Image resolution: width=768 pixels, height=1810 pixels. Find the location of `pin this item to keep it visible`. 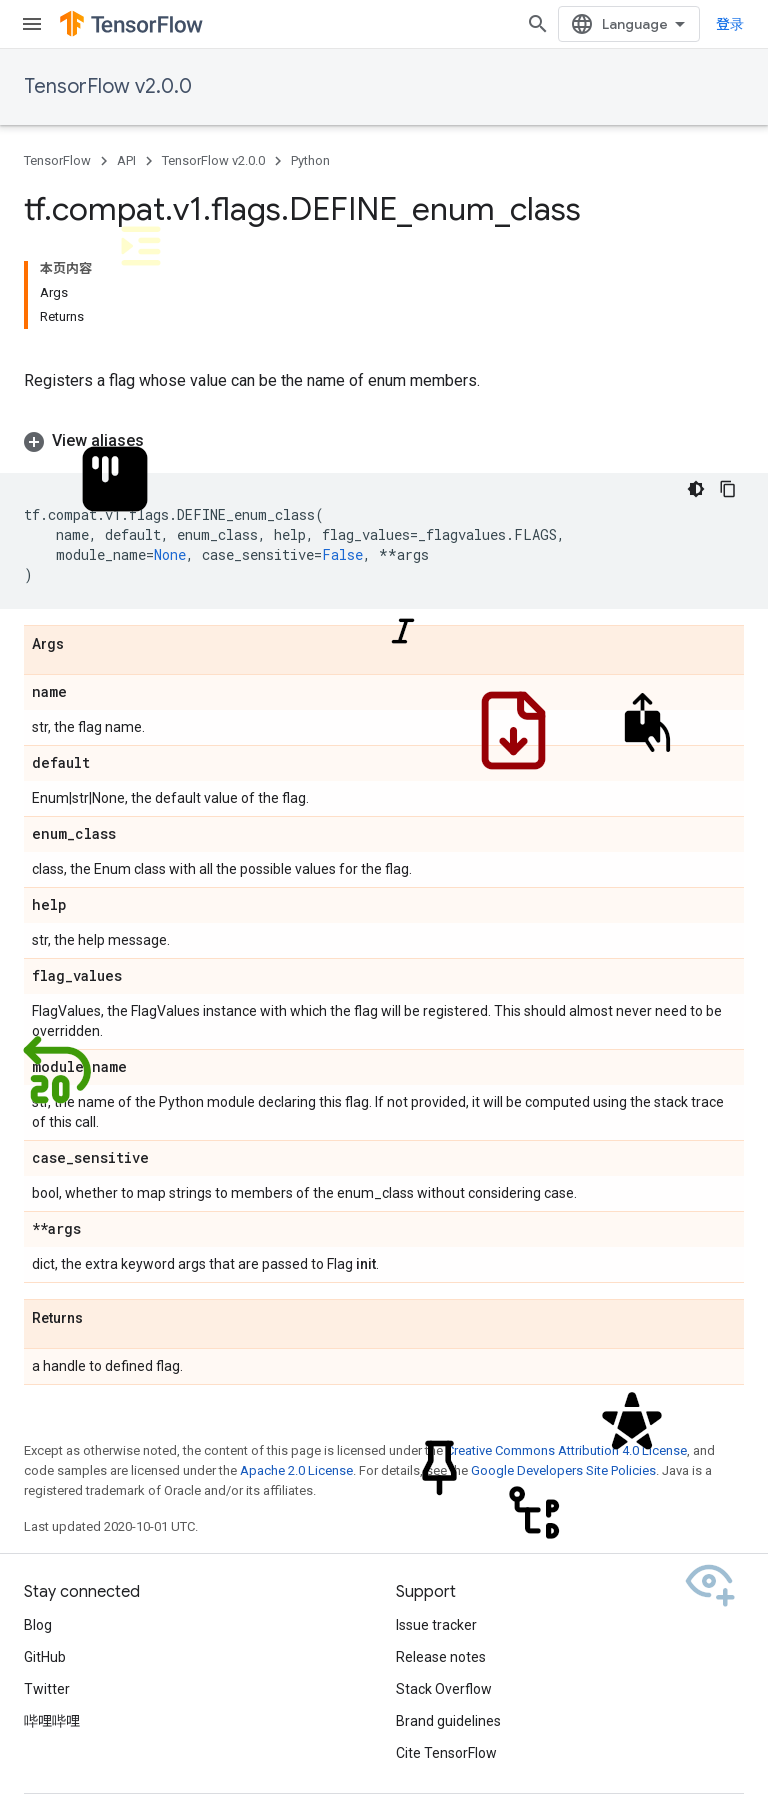

pin this item to keep it visible is located at coordinates (439, 1466).